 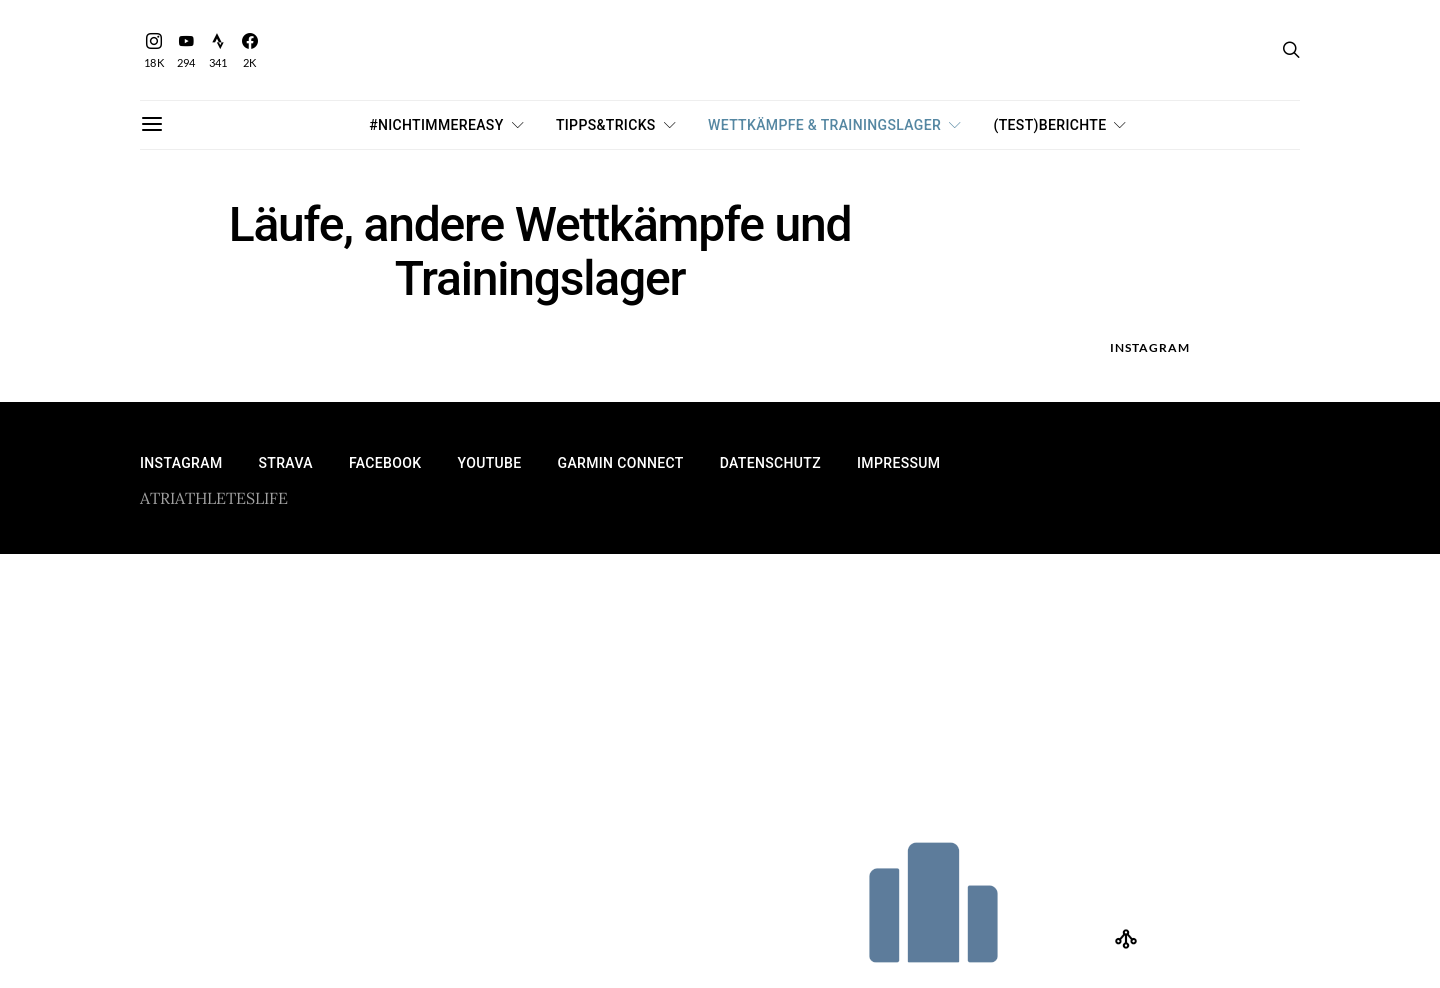 What do you see at coordinates (933, 902) in the screenshot?
I see `view leaderboard or rankings` at bounding box center [933, 902].